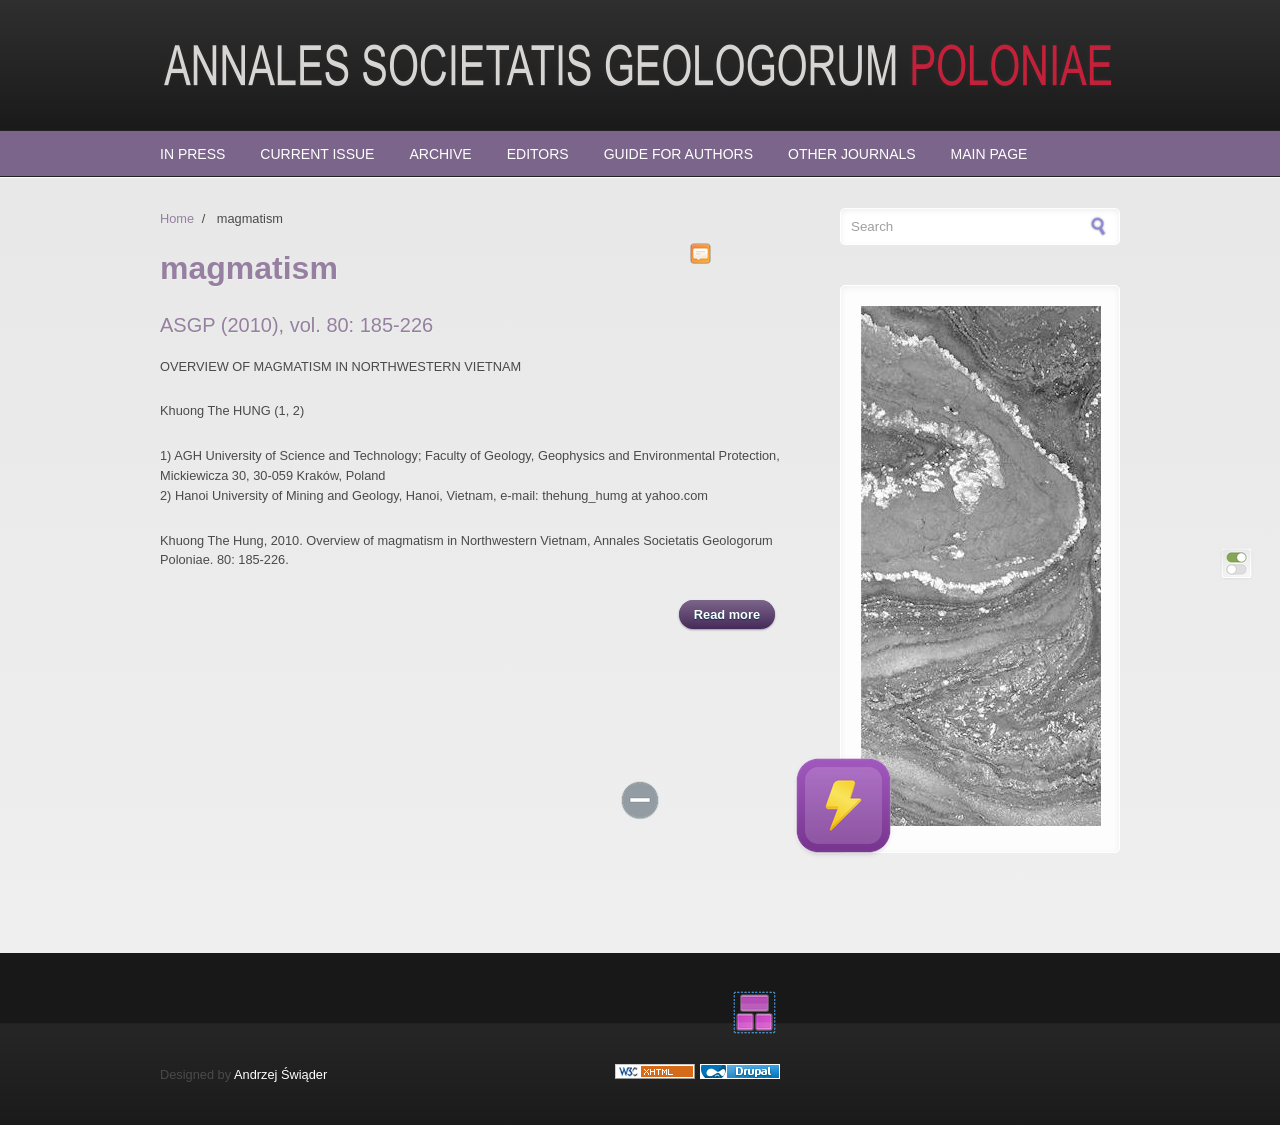 The height and width of the screenshot is (1125, 1280). Describe the element at coordinates (640, 800) in the screenshot. I see `indicates file excluded from dropbox selective sync` at that location.